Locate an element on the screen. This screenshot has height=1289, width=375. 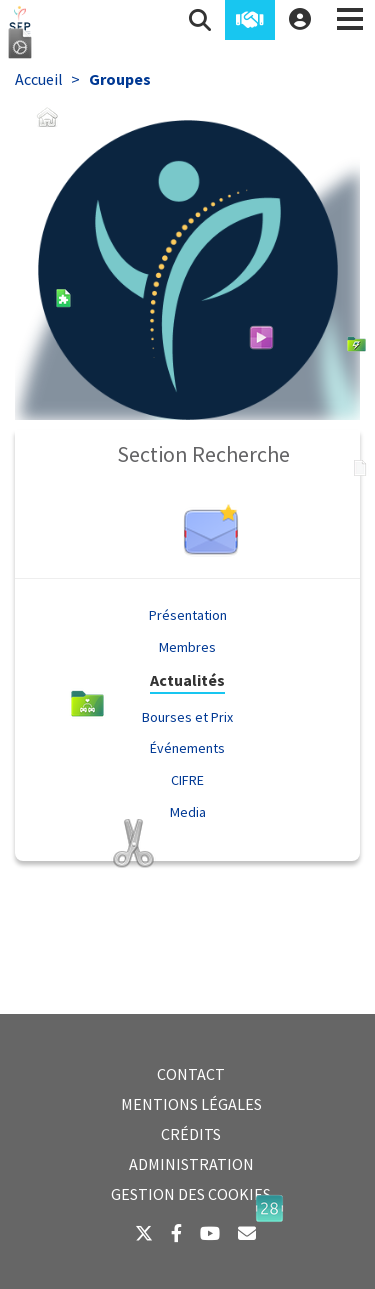
a desktop application or executable file is located at coordinates (20, 44).